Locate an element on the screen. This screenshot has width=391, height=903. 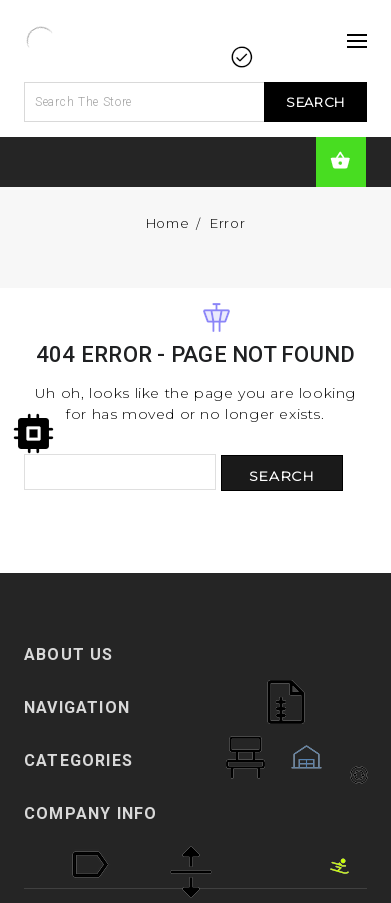
sync data with cloud or server is located at coordinates (359, 775).